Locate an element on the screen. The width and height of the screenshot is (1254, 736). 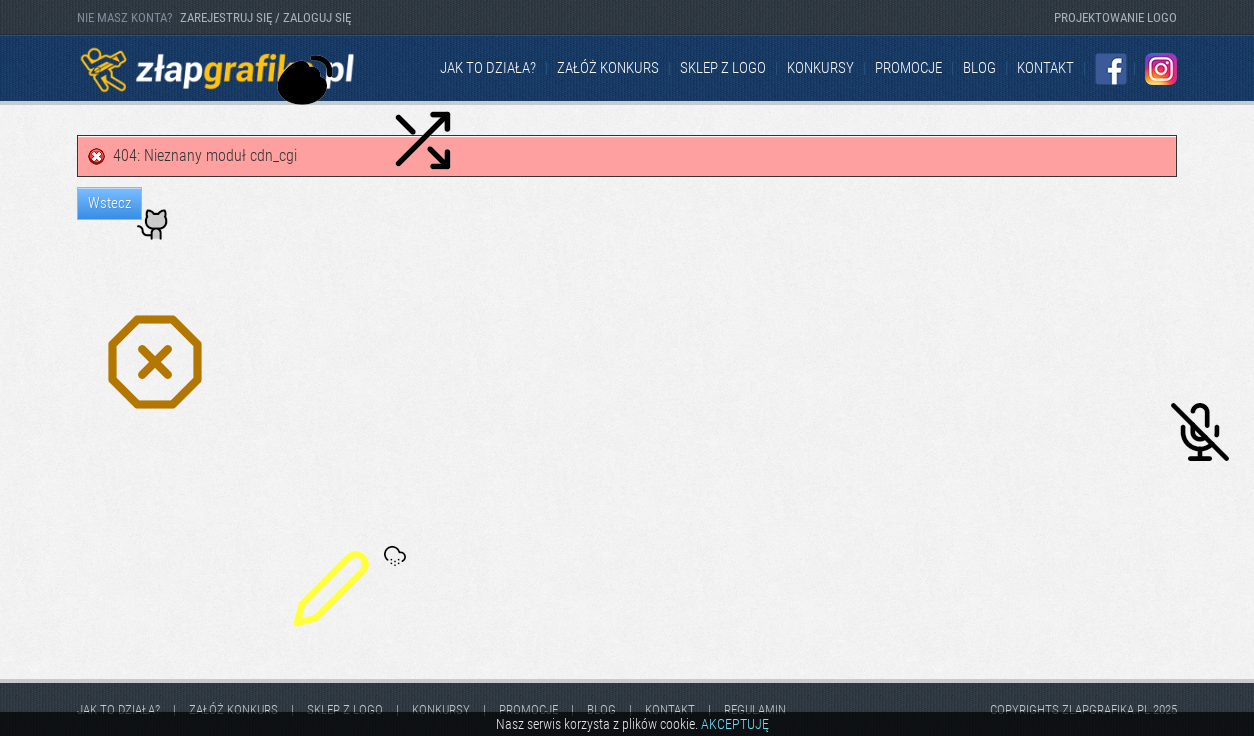
indicates snowy weather conditions is located at coordinates (395, 556).